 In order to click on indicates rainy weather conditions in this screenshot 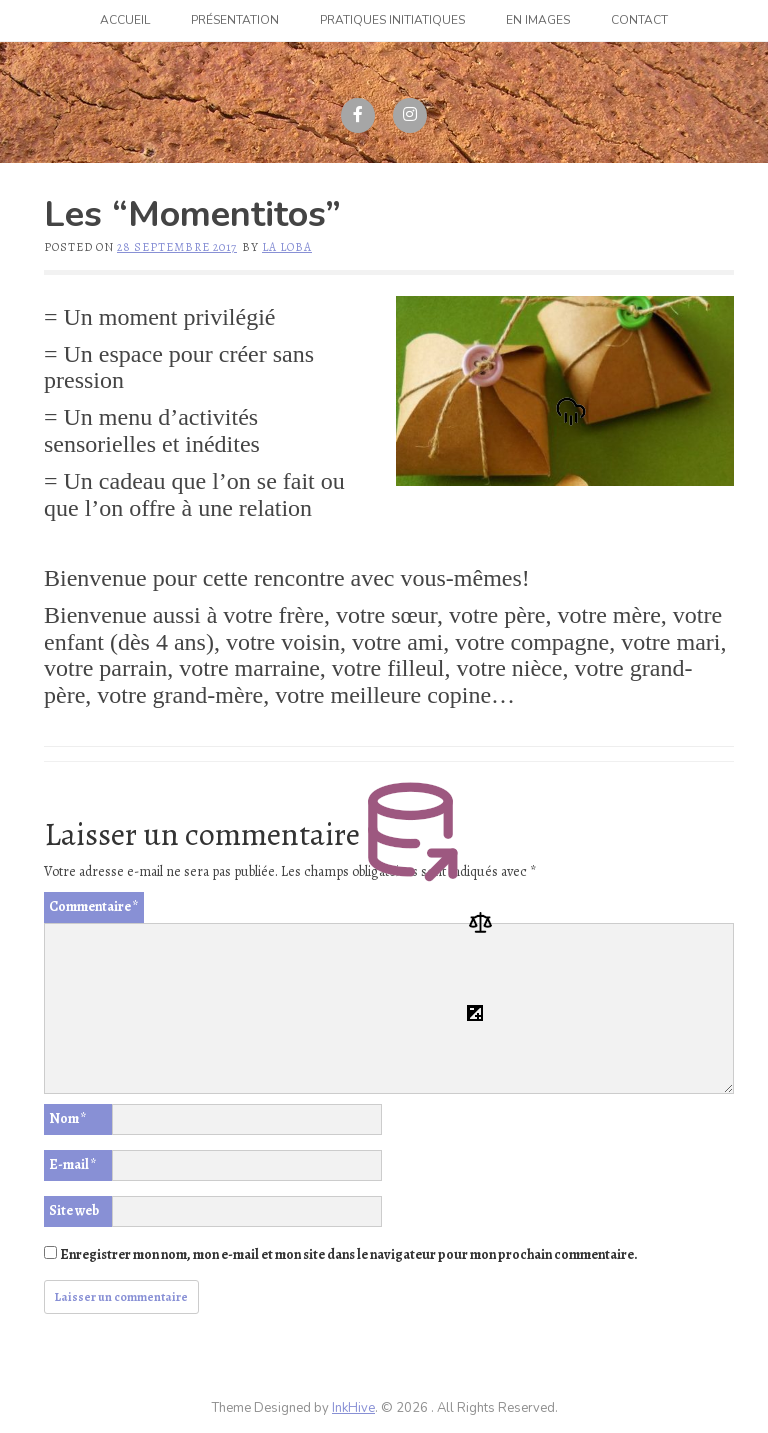, I will do `click(571, 411)`.